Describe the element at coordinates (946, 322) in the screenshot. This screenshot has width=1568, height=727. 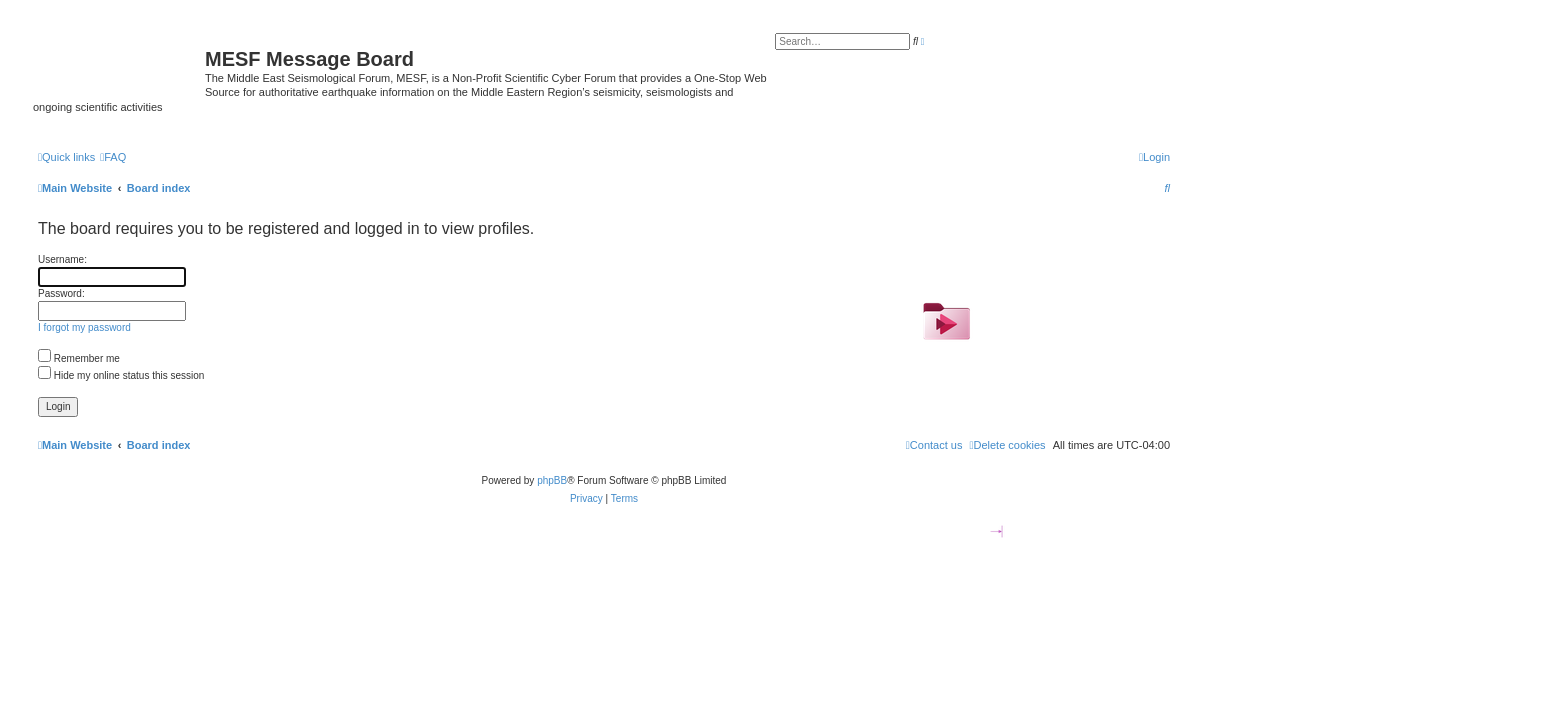
I see `open microsoft stream video folder` at that location.